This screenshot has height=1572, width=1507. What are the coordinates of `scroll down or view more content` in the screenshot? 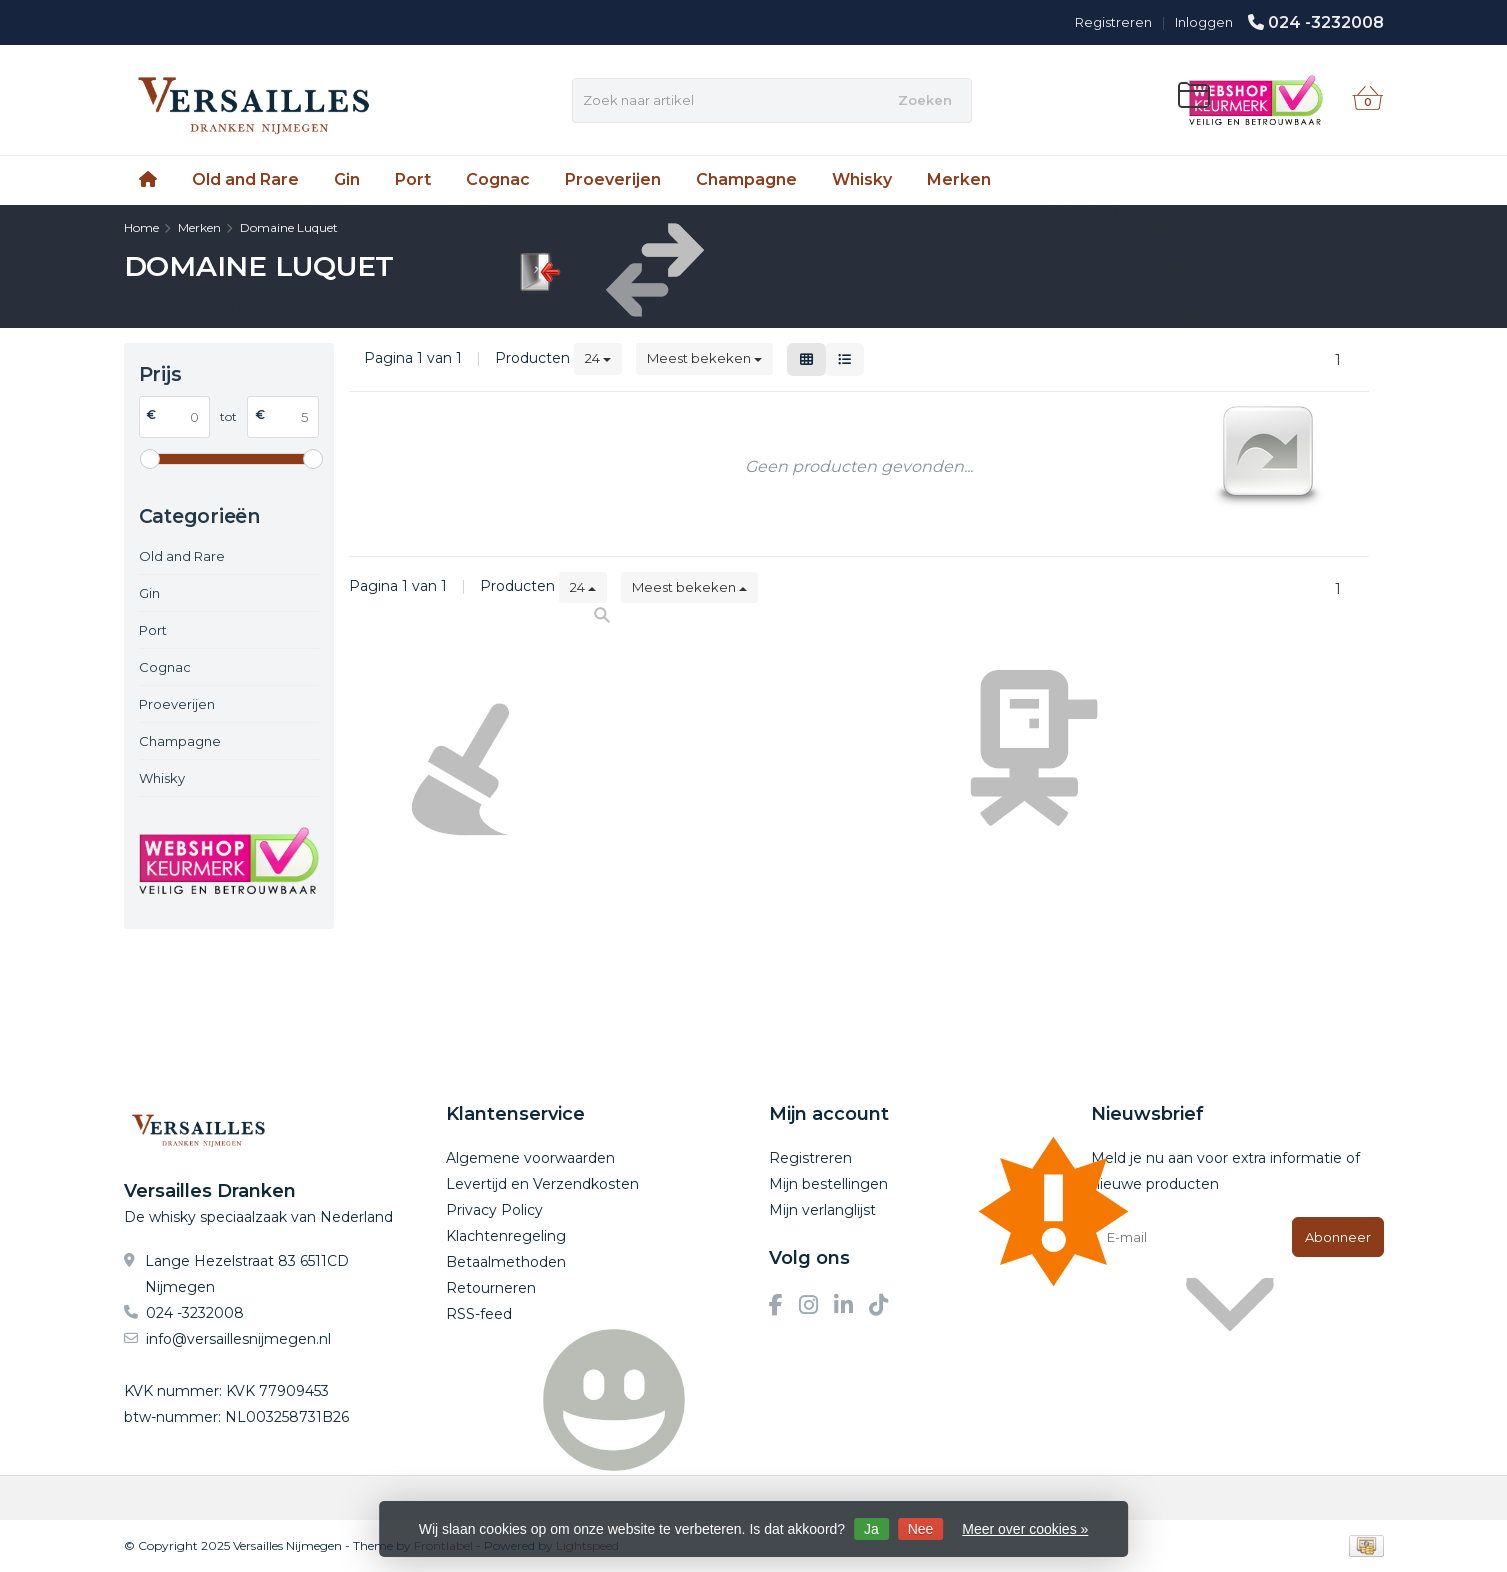 It's located at (1230, 1307).